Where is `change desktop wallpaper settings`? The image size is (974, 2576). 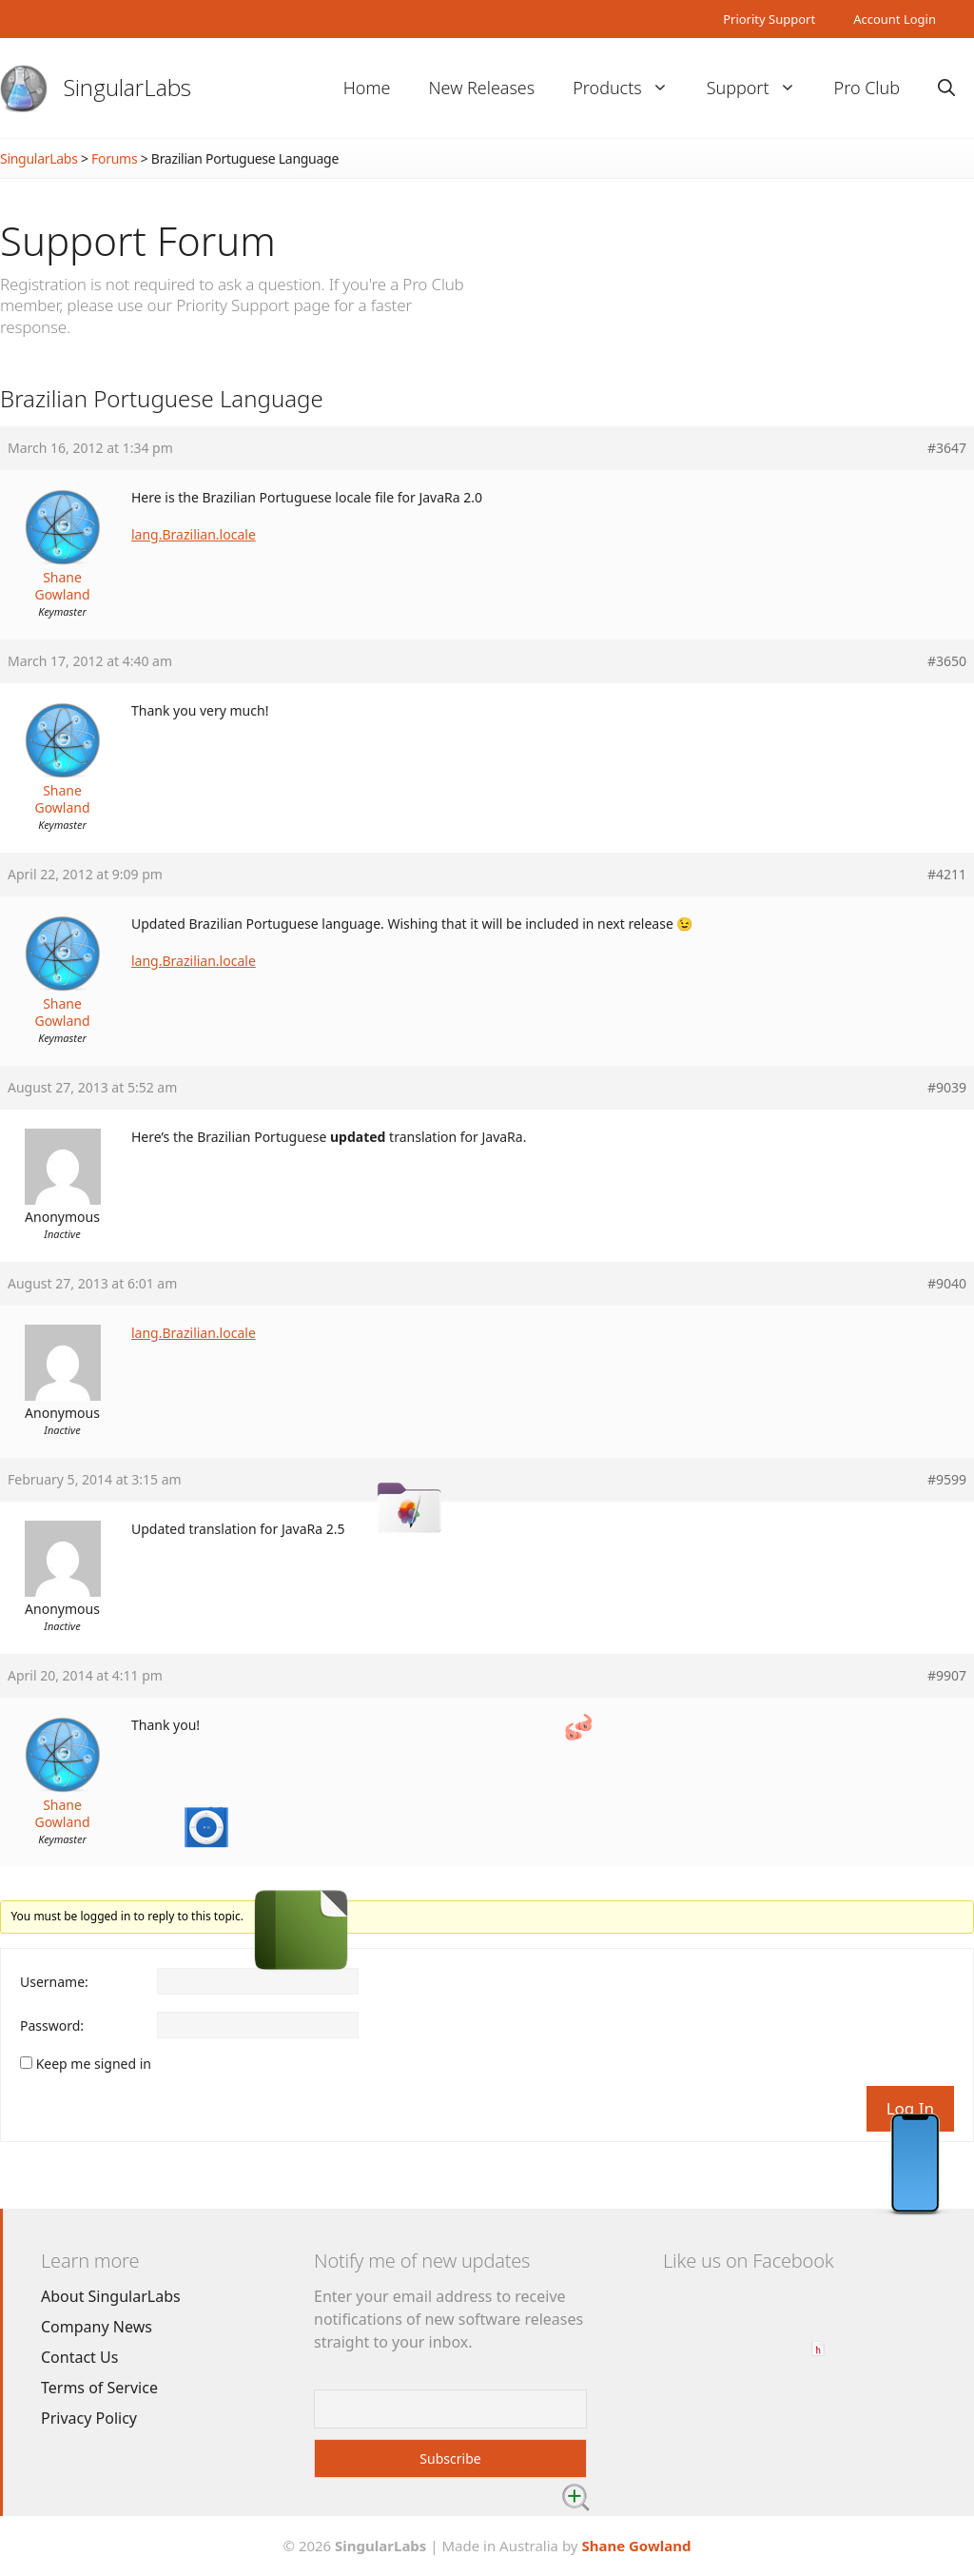 change desktop wallpaper settings is located at coordinates (301, 1926).